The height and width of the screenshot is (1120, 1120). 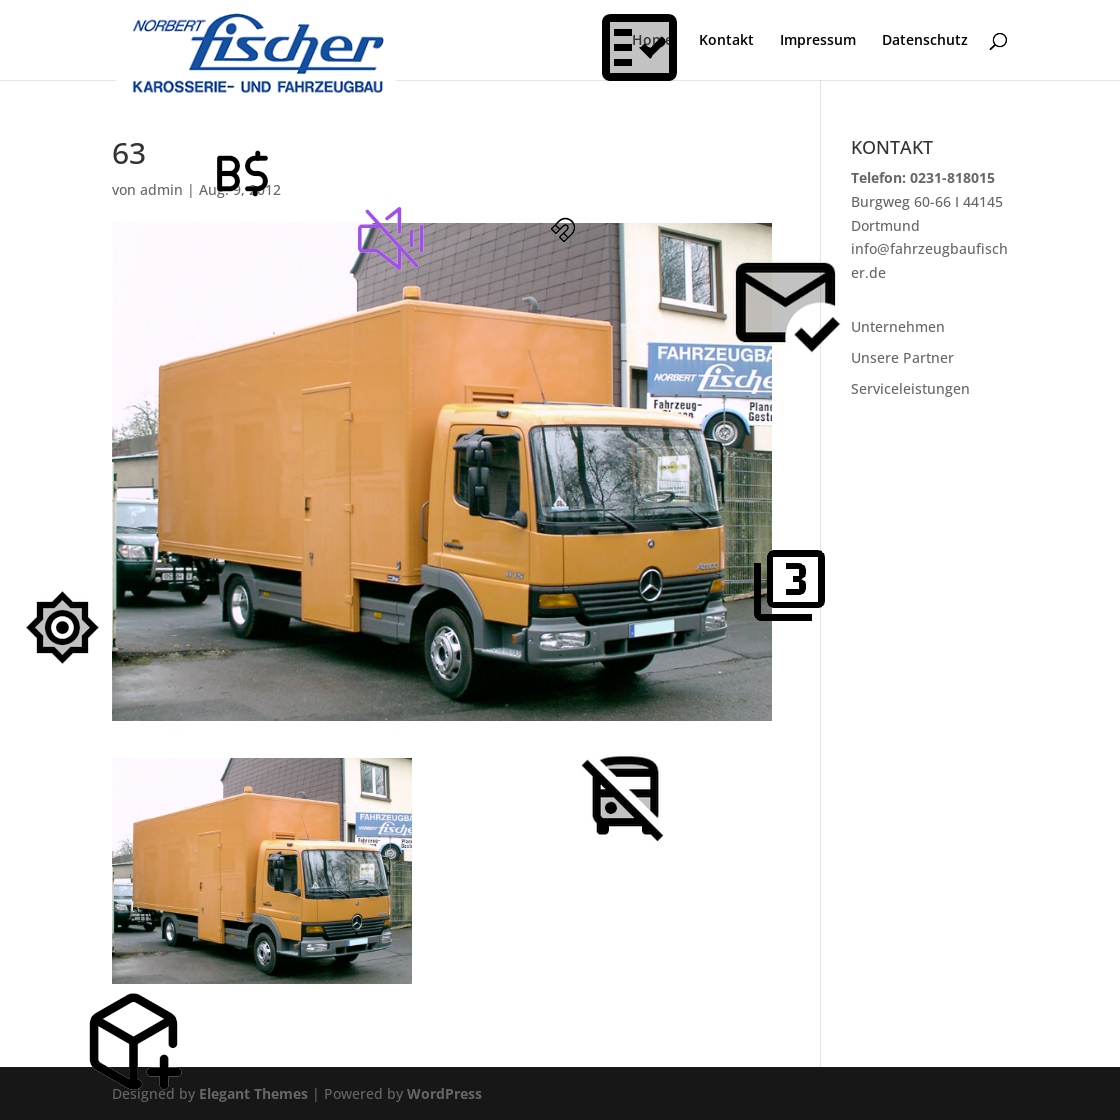 What do you see at coordinates (133, 1041) in the screenshot?
I see `add a new 3D object or model` at bounding box center [133, 1041].